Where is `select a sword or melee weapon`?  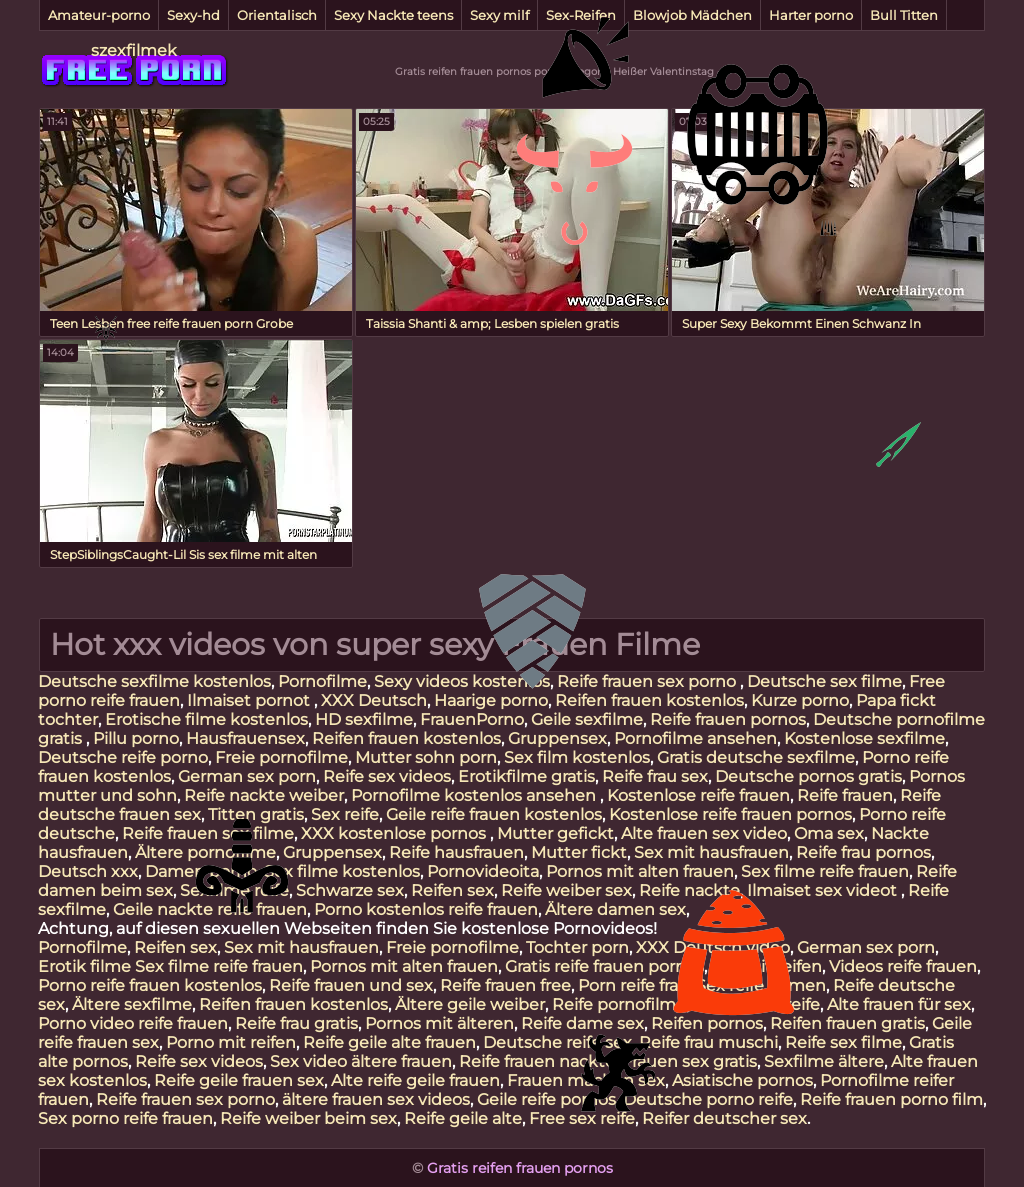
select a sword or melee weapon is located at coordinates (242, 865).